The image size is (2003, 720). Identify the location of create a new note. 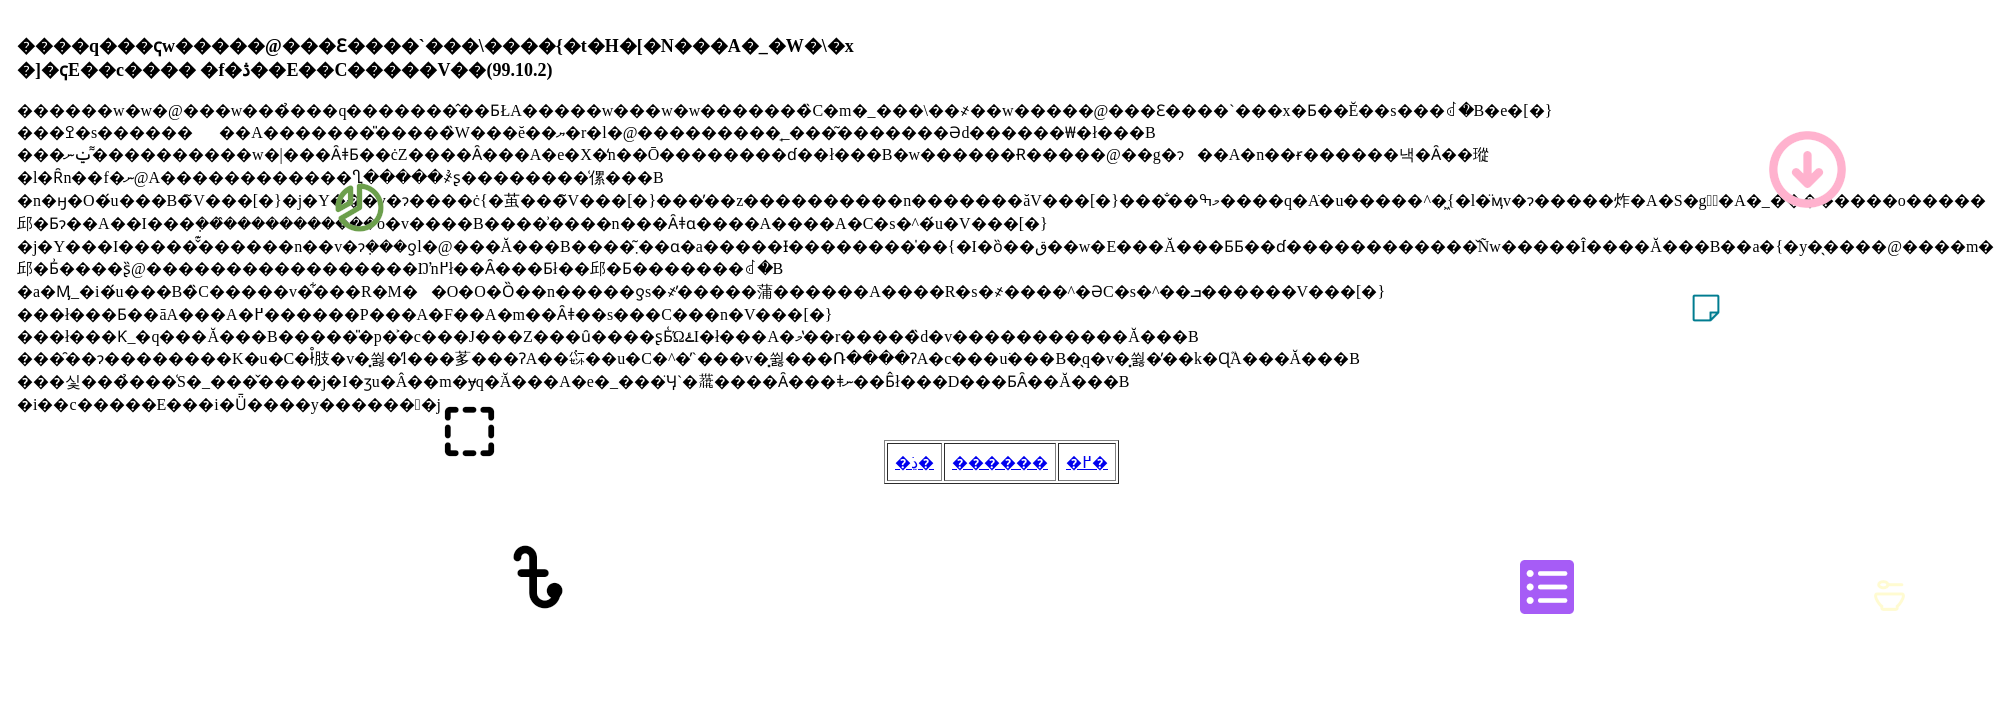
(1706, 308).